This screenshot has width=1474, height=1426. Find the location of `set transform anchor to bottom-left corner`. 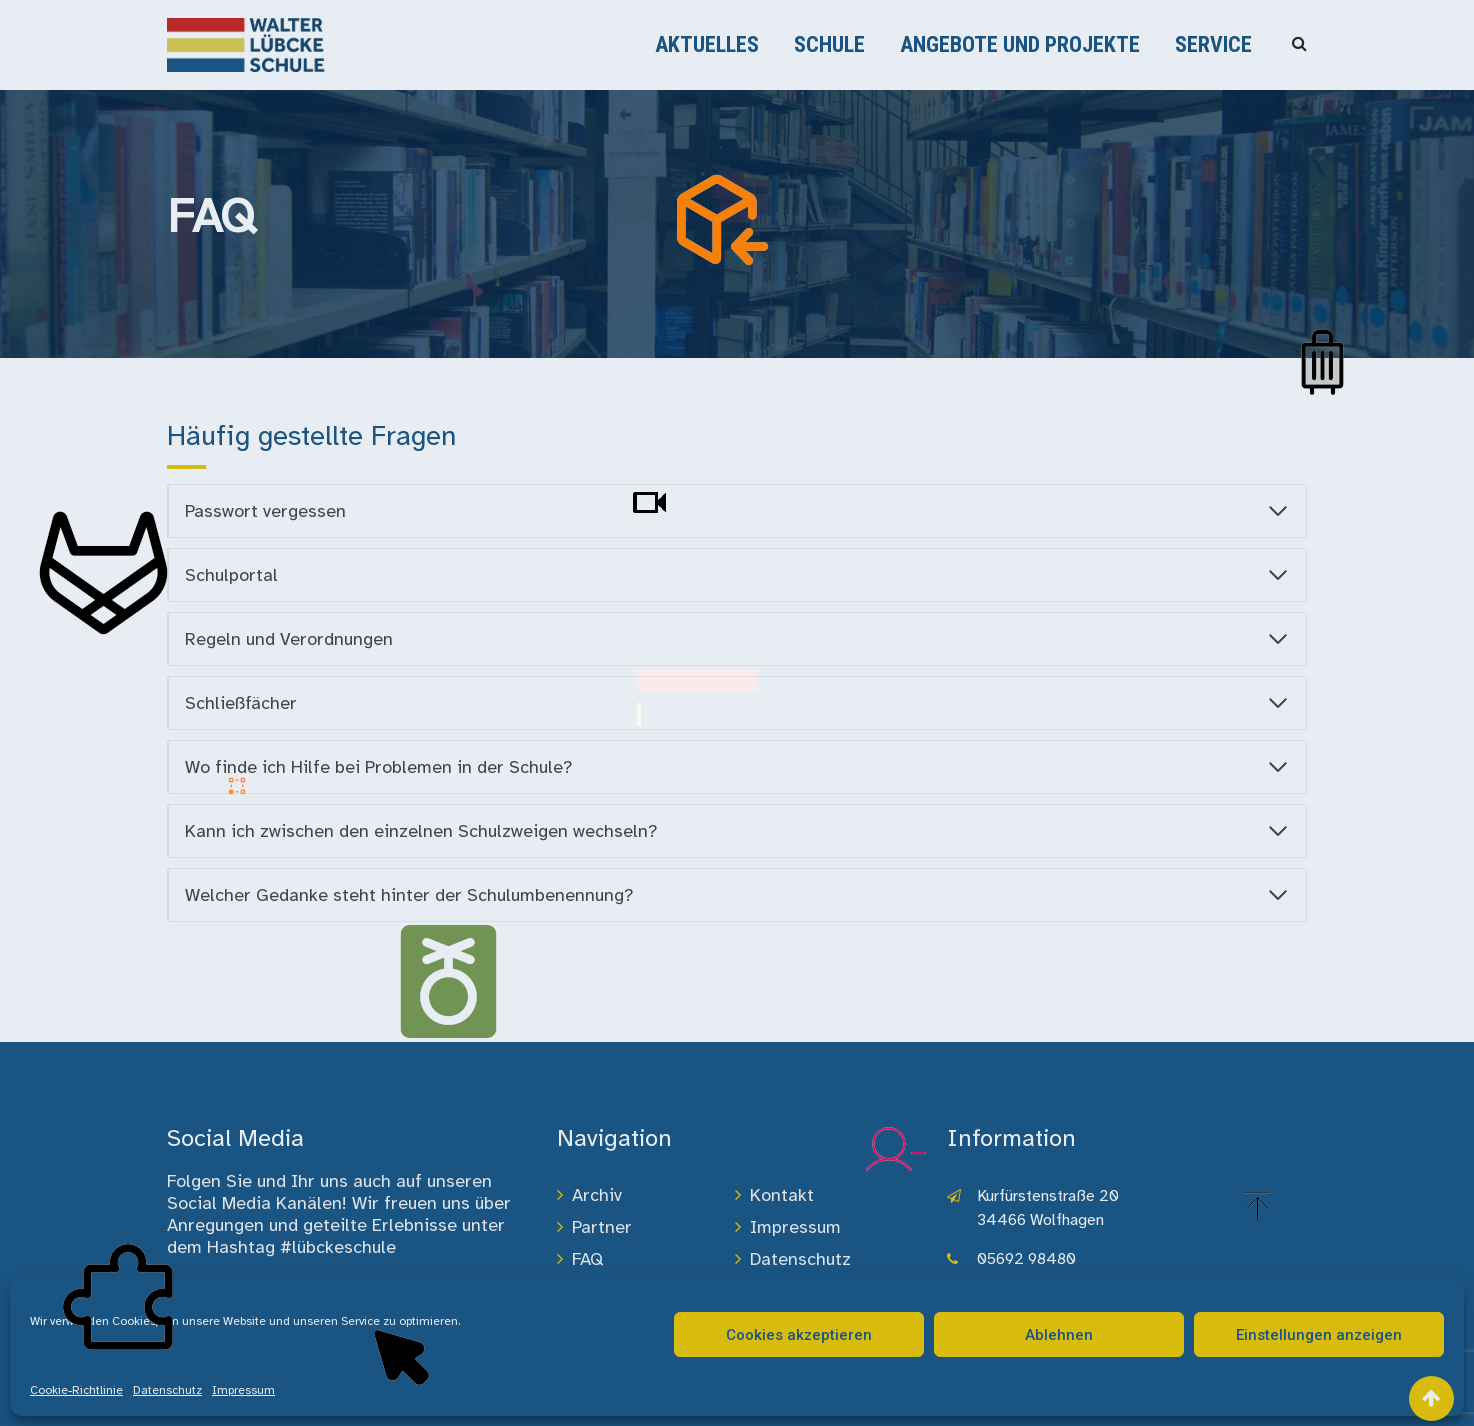

set transform anchor to bottom-left corner is located at coordinates (237, 786).